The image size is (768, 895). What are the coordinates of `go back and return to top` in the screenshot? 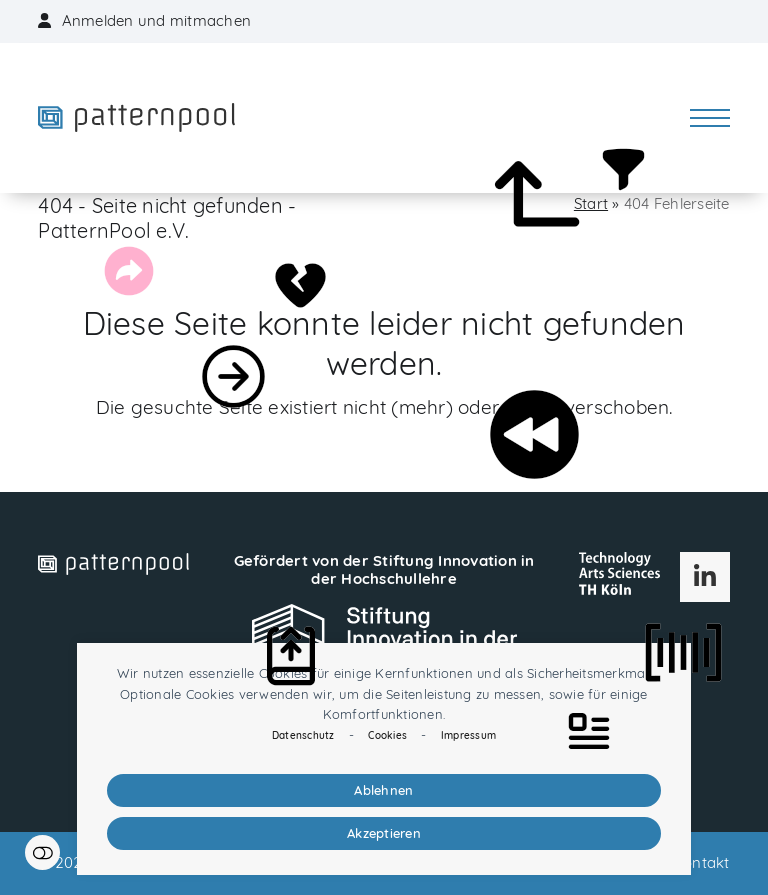 It's located at (534, 197).